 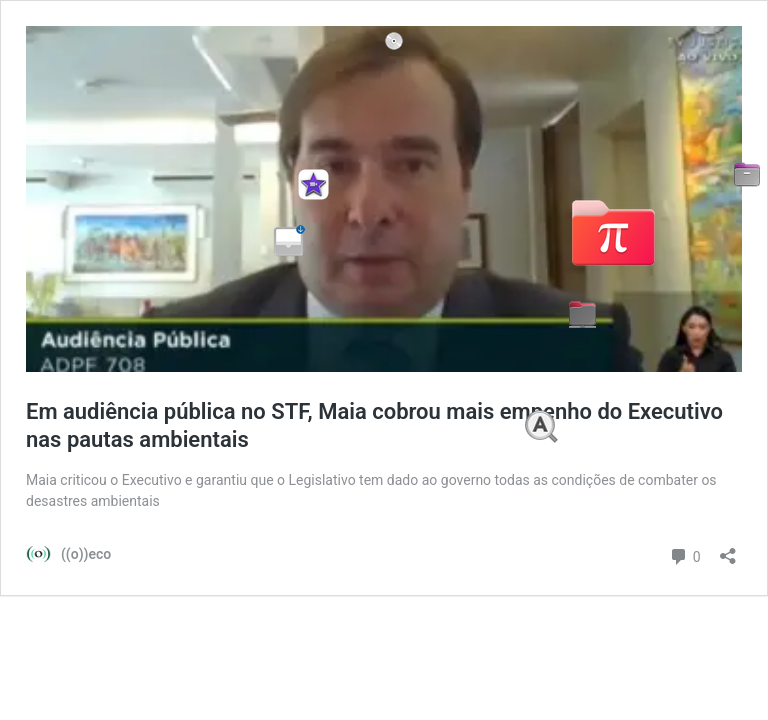 What do you see at coordinates (541, 426) in the screenshot?
I see `search for text or find on page` at bounding box center [541, 426].